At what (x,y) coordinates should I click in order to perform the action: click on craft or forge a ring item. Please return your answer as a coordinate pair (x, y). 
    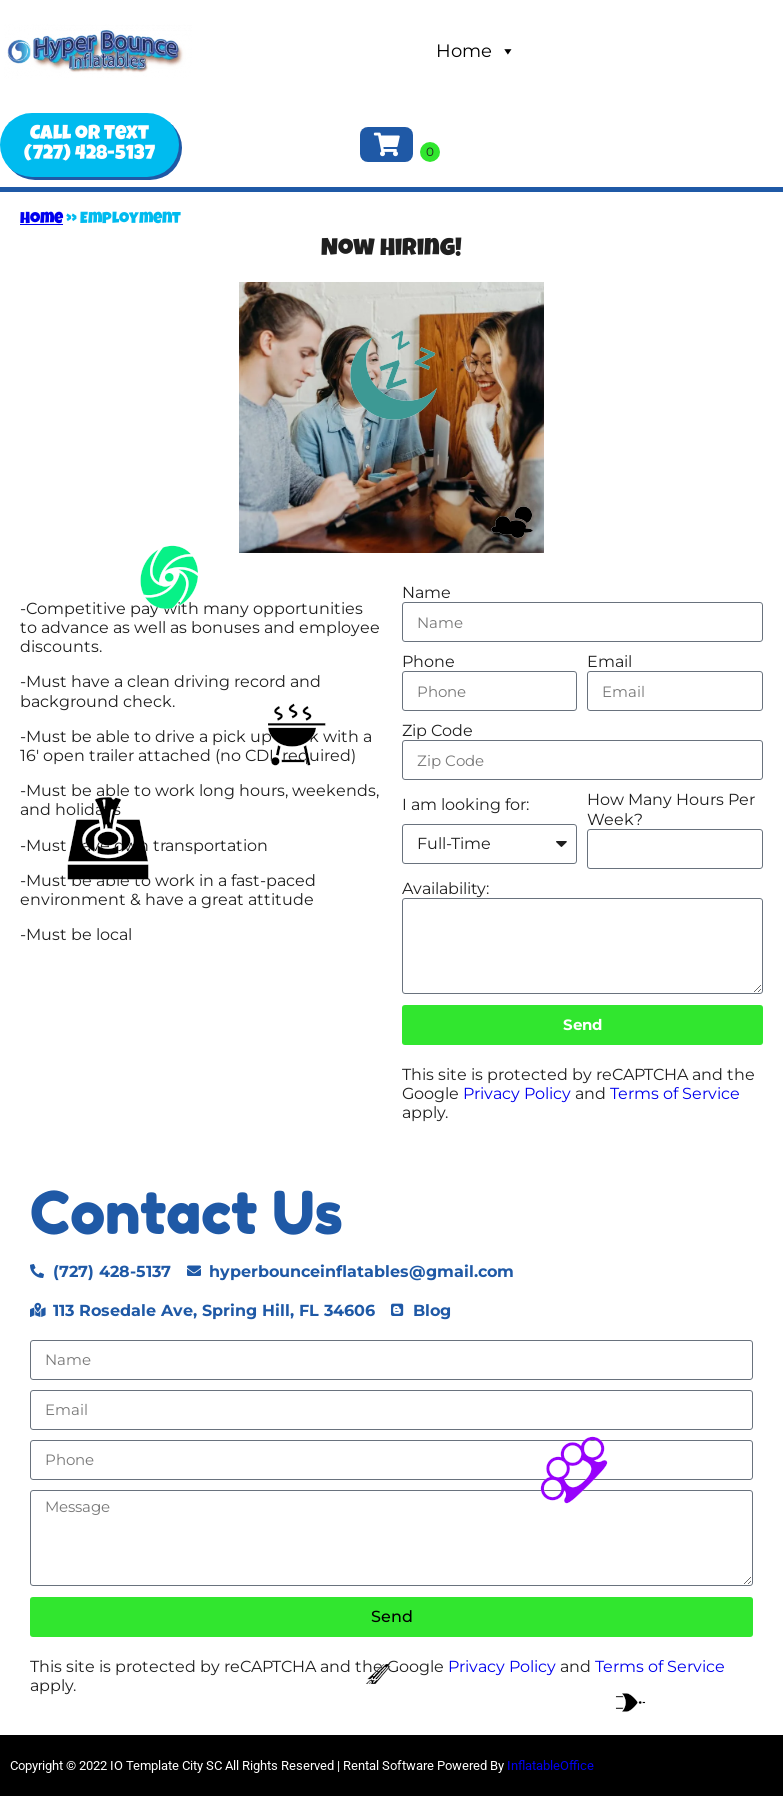
    Looking at the image, I should click on (108, 836).